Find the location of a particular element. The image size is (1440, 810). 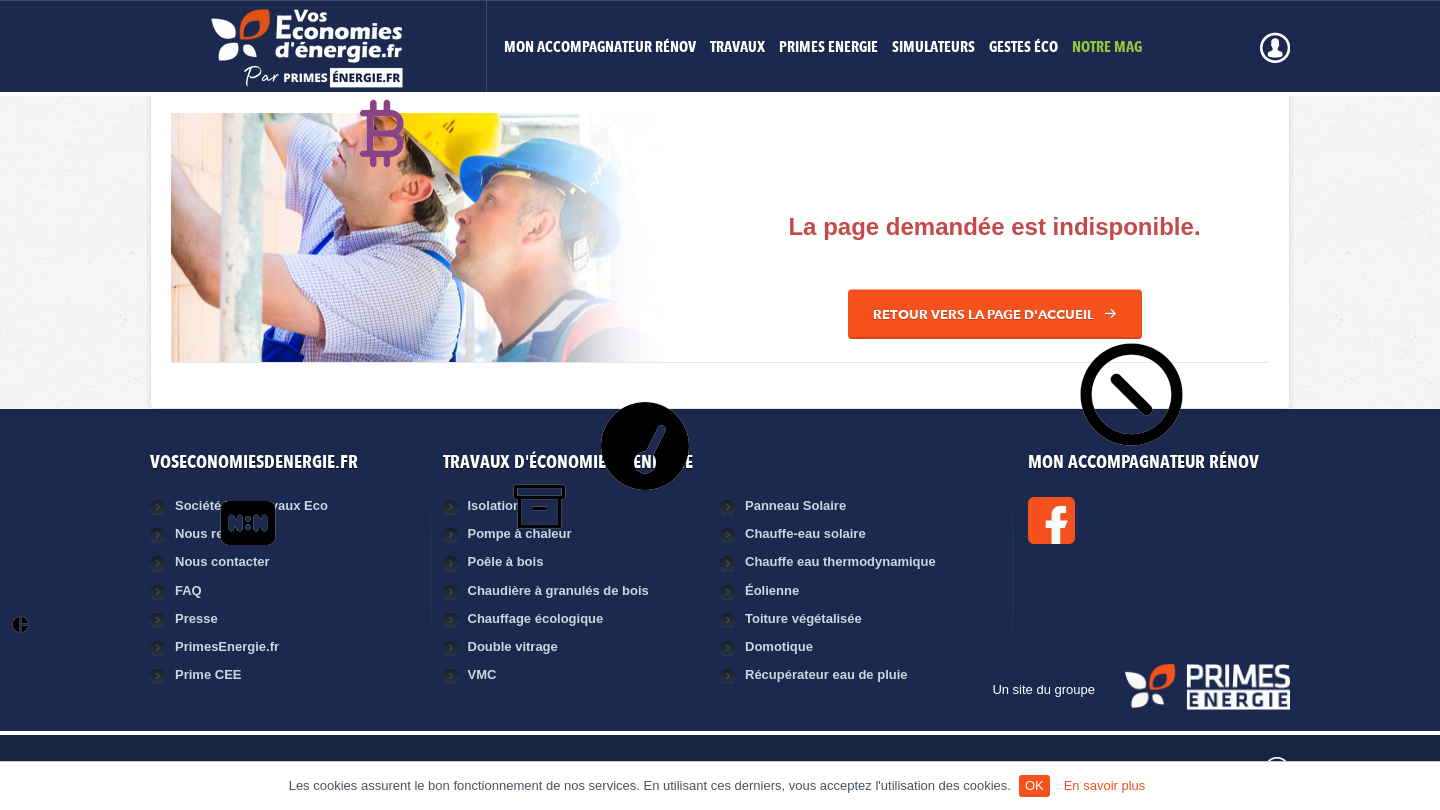

archive selected items is located at coordinates (539, 506).